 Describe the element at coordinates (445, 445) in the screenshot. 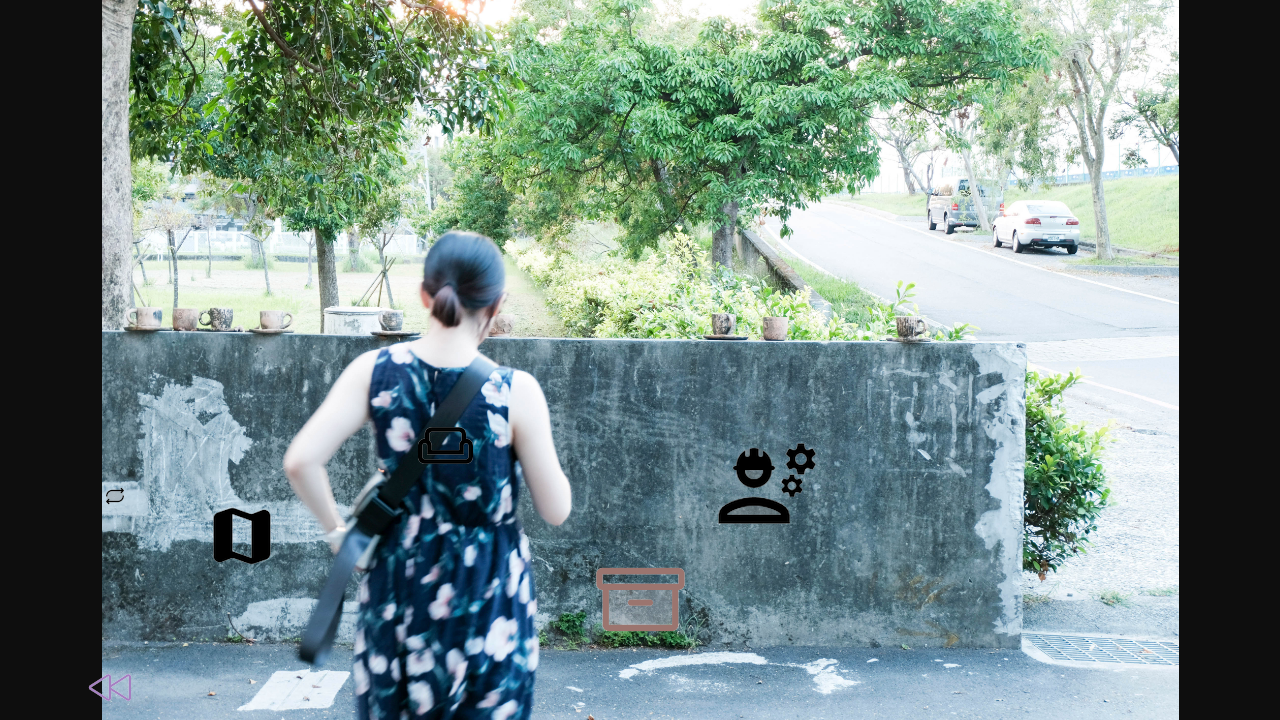

I see `access weekend or leisure content` at that location.